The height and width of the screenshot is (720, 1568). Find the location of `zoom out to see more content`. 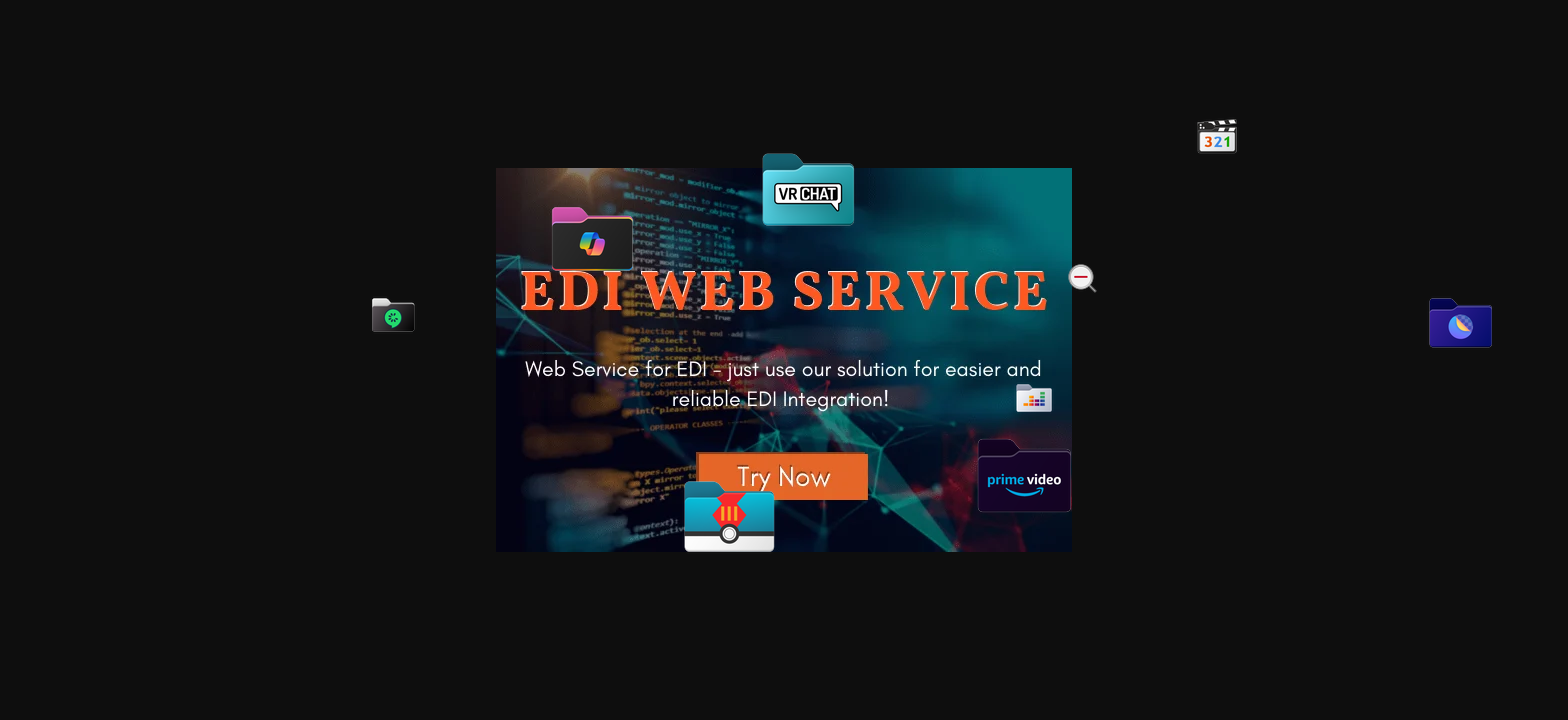

zoom out to see more content is located at coordinates (1082, 278).